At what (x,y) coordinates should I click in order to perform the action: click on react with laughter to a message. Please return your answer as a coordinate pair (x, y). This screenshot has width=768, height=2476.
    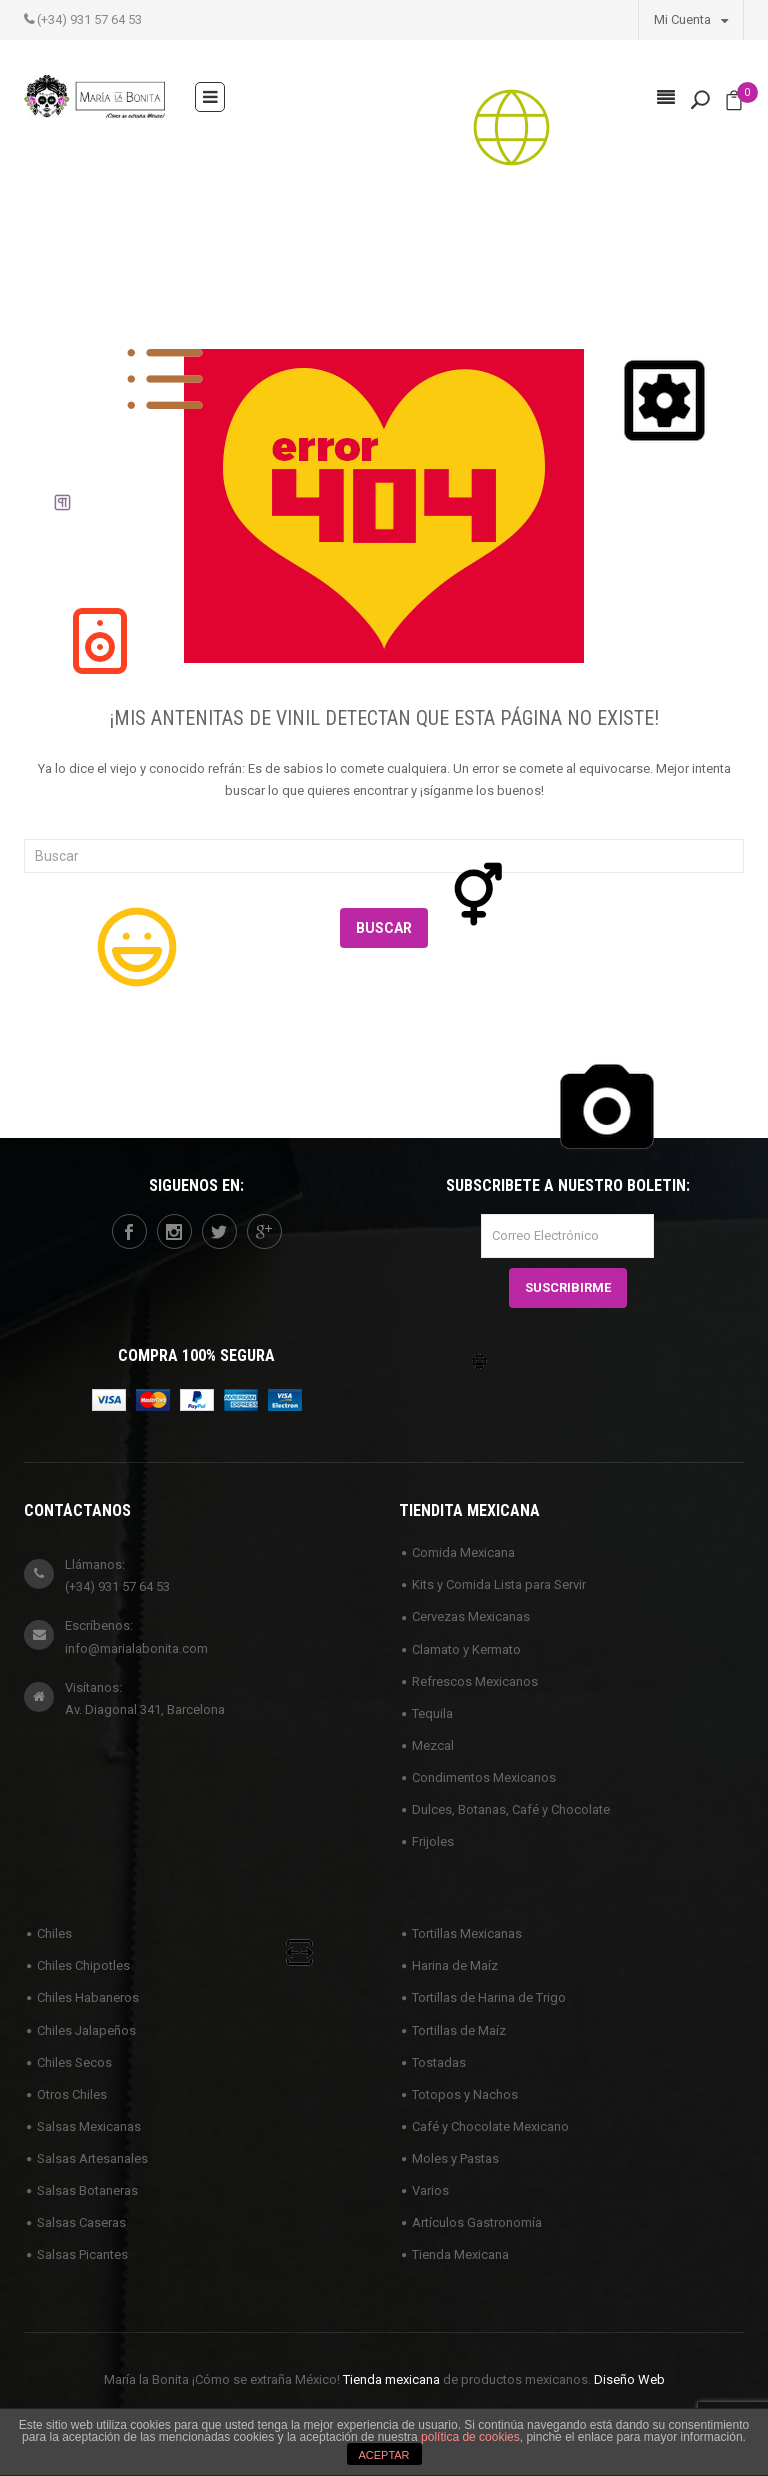
    Looking at the image, I should click on (137, 947).